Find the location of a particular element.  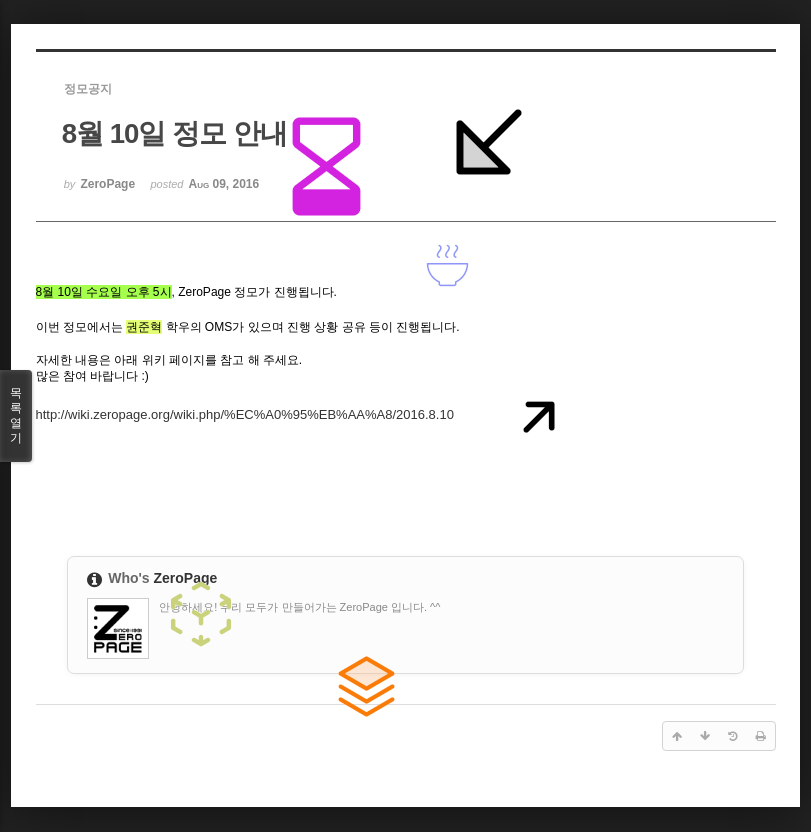

navigate to previous or back-left content is located at coordinates (489, 142).